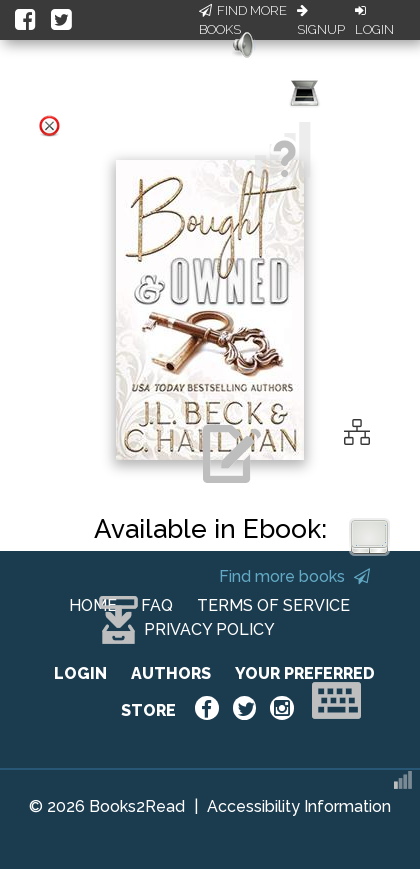 This screenshot has width=420, height=869. Describe the element at coordinates (50, 126) in the screenshot. I see `delete selected item` at that location.